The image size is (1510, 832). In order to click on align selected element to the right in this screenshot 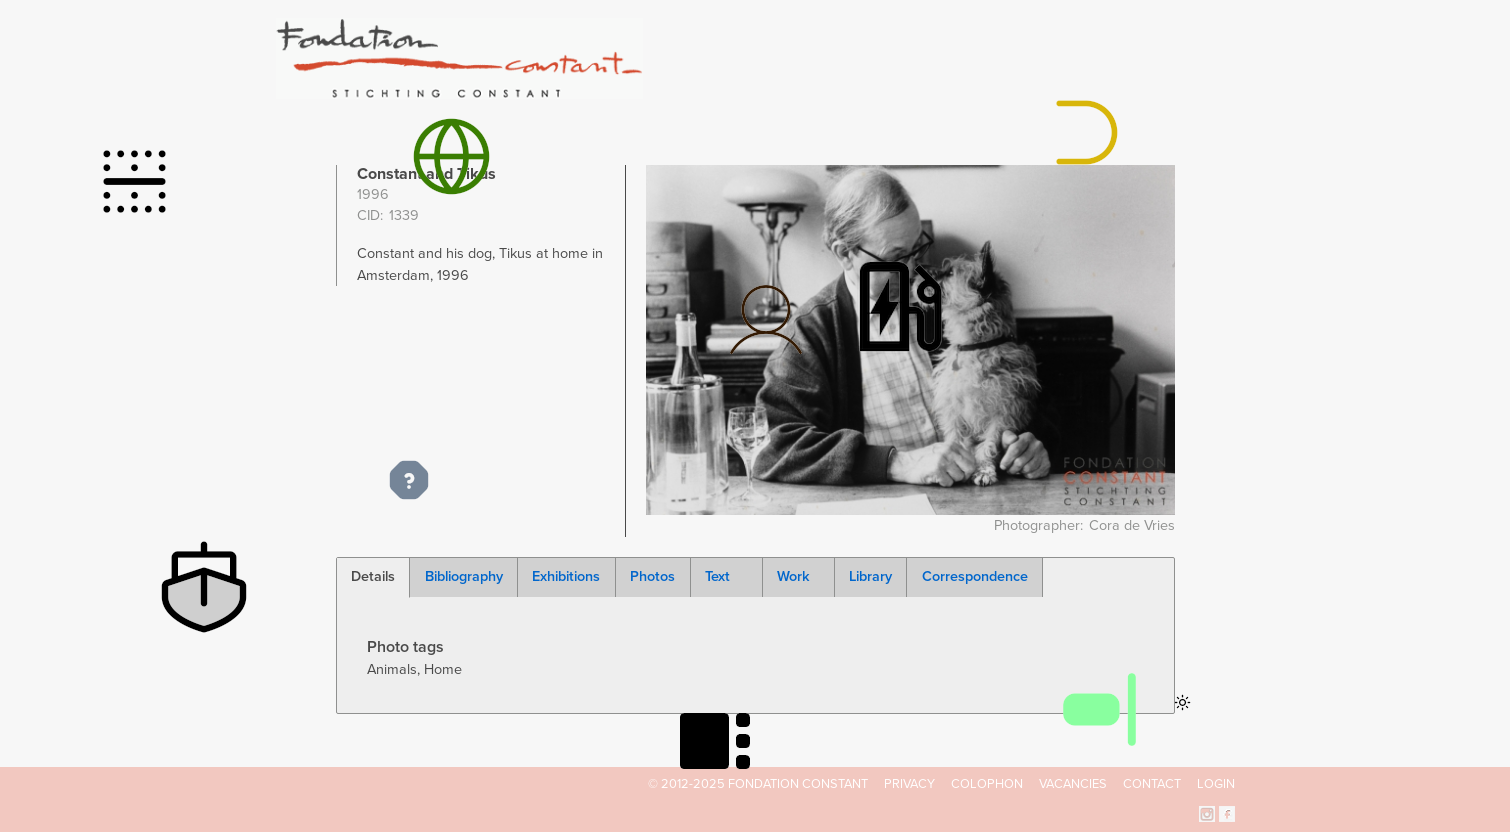, I will do `click(1099, 709)`.